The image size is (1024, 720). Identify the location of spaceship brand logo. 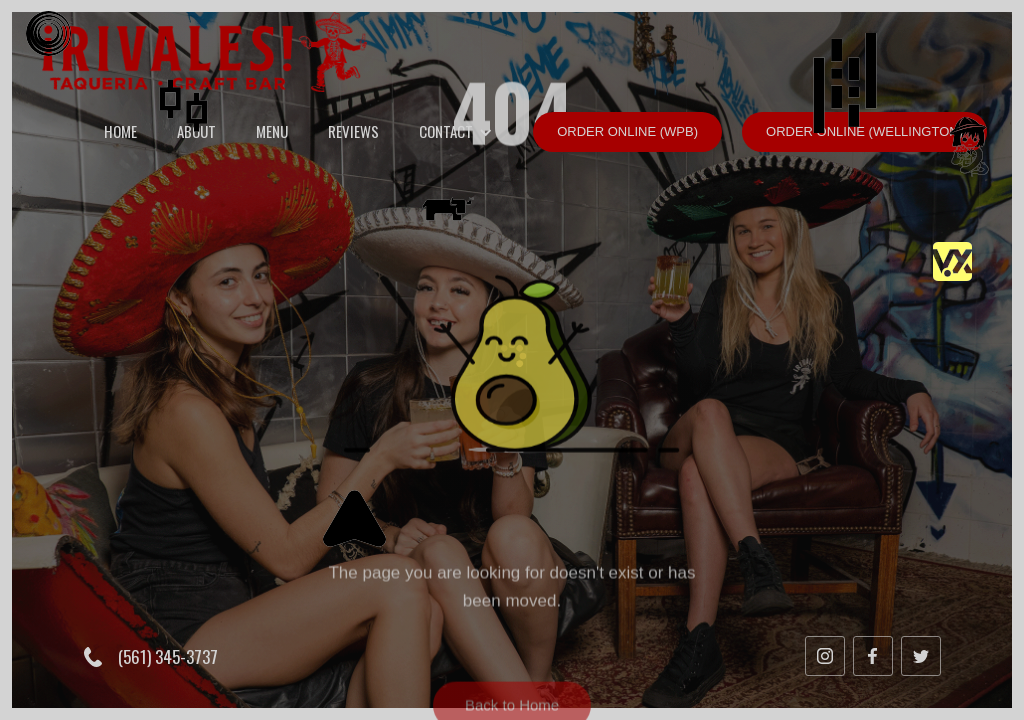
(354, 518).